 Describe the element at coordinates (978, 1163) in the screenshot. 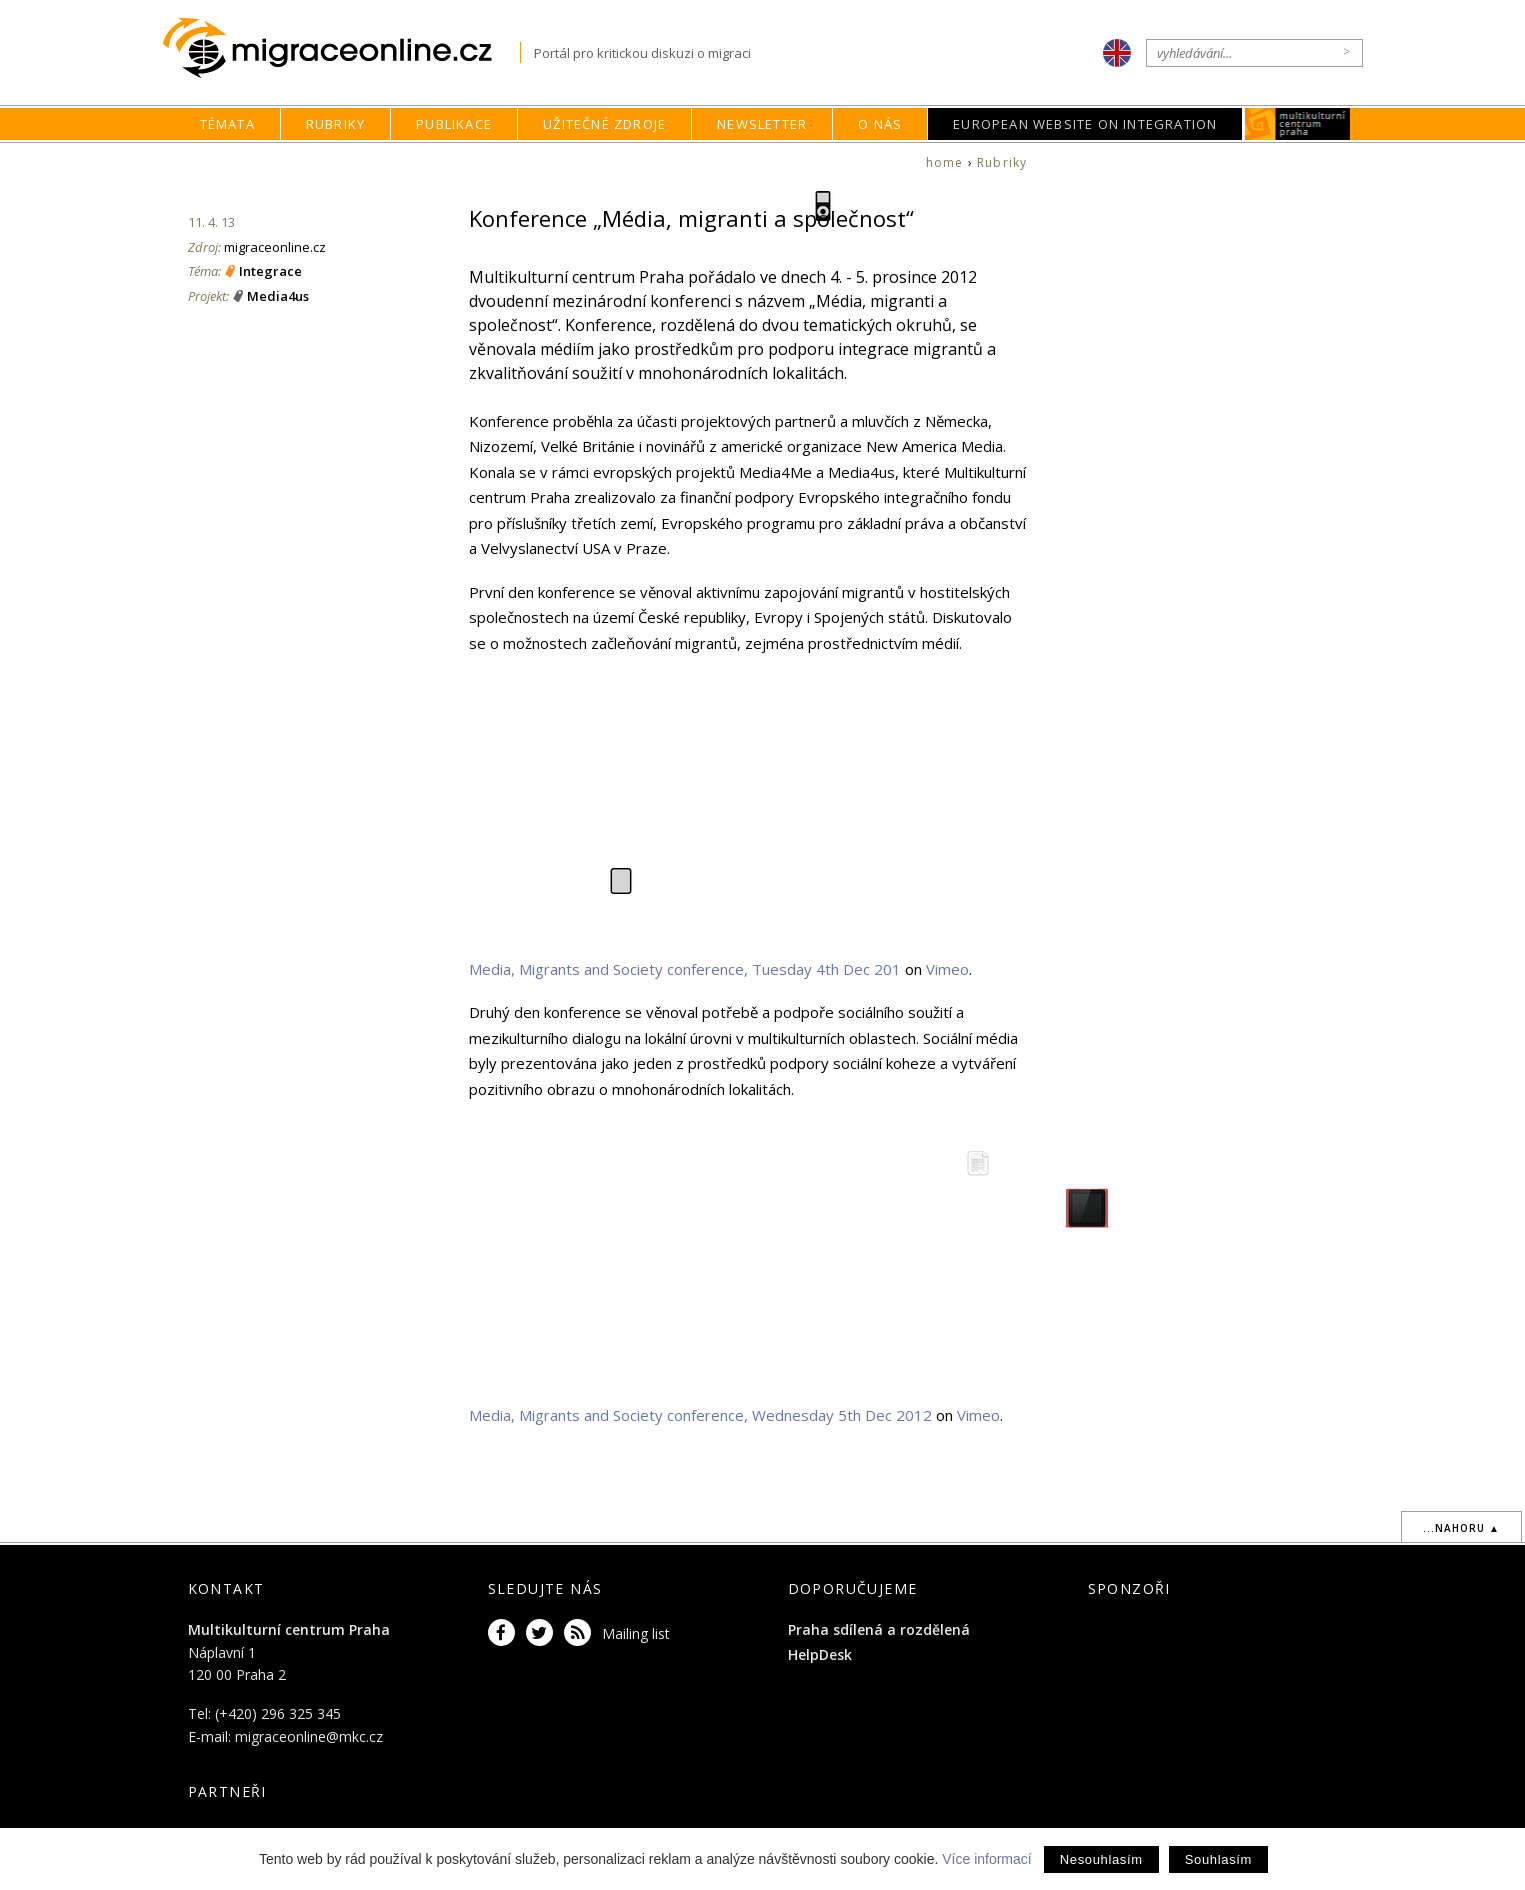

I see `a plain text file document` at that location.